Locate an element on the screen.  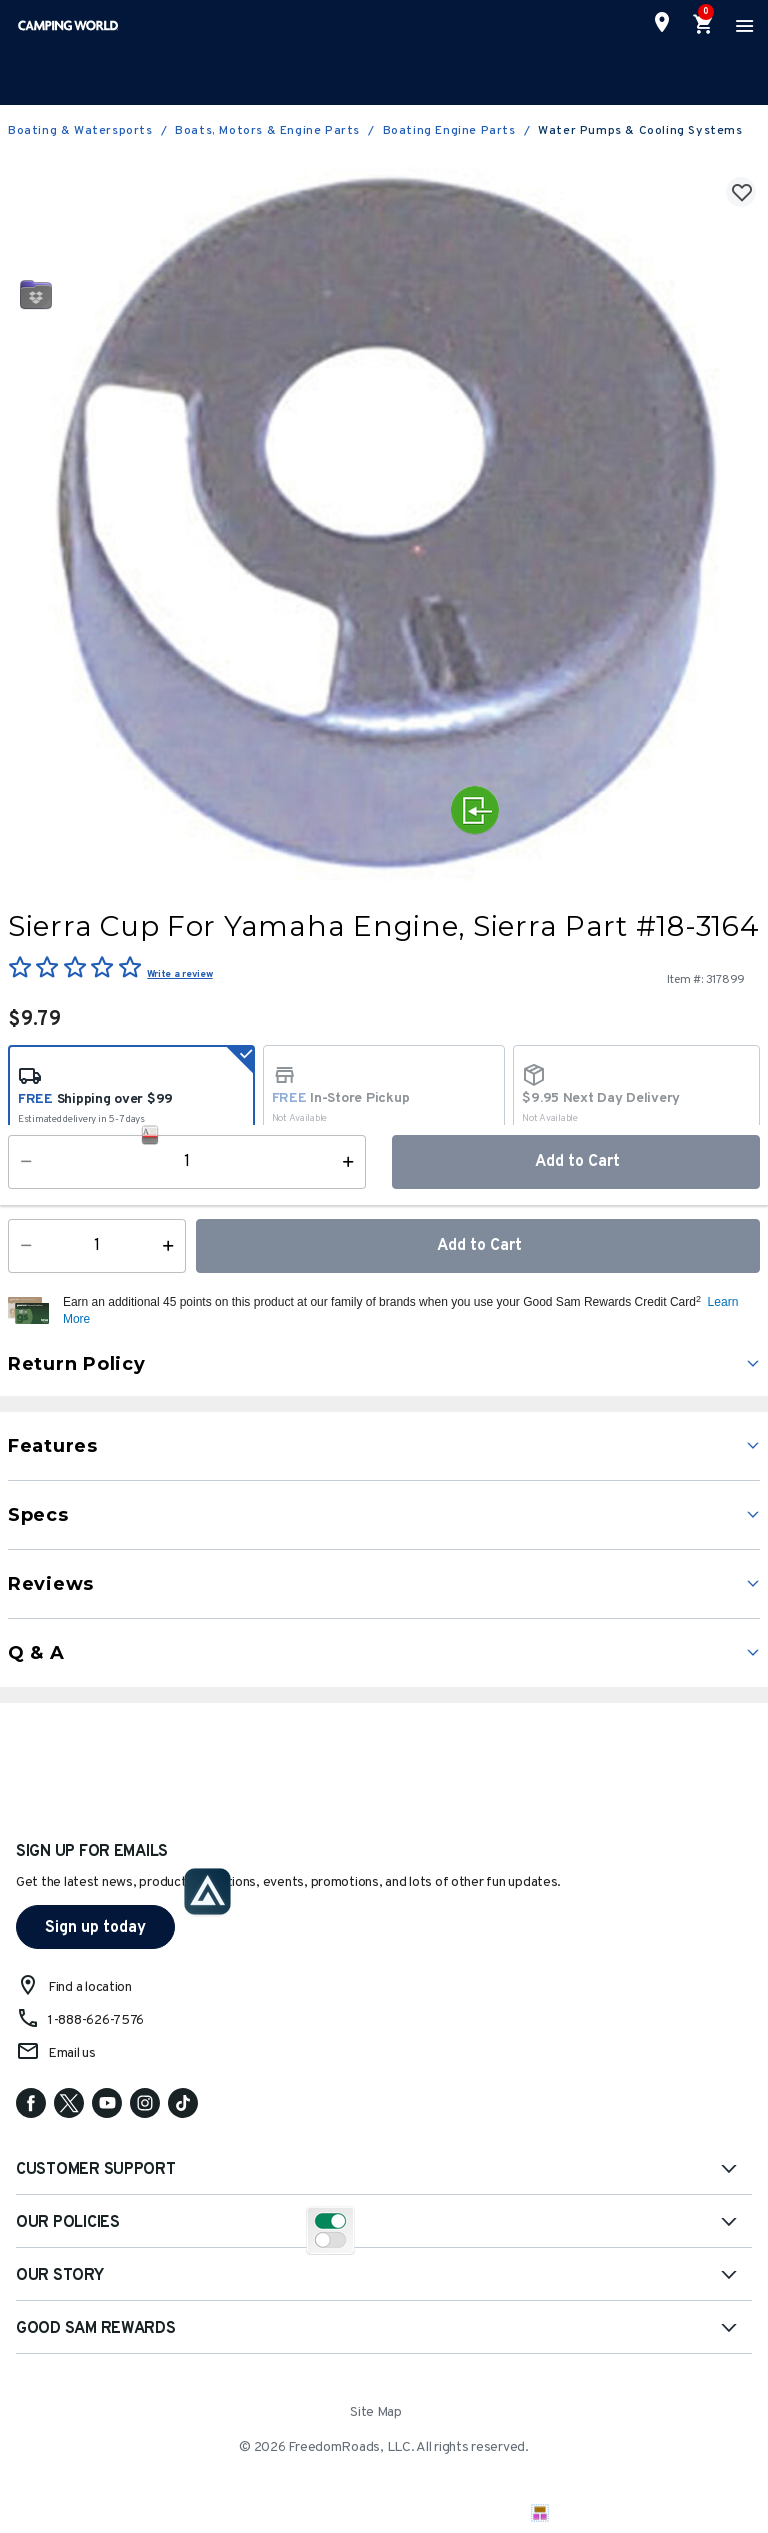
open the autograph app is located at coordinates (207, 1891).